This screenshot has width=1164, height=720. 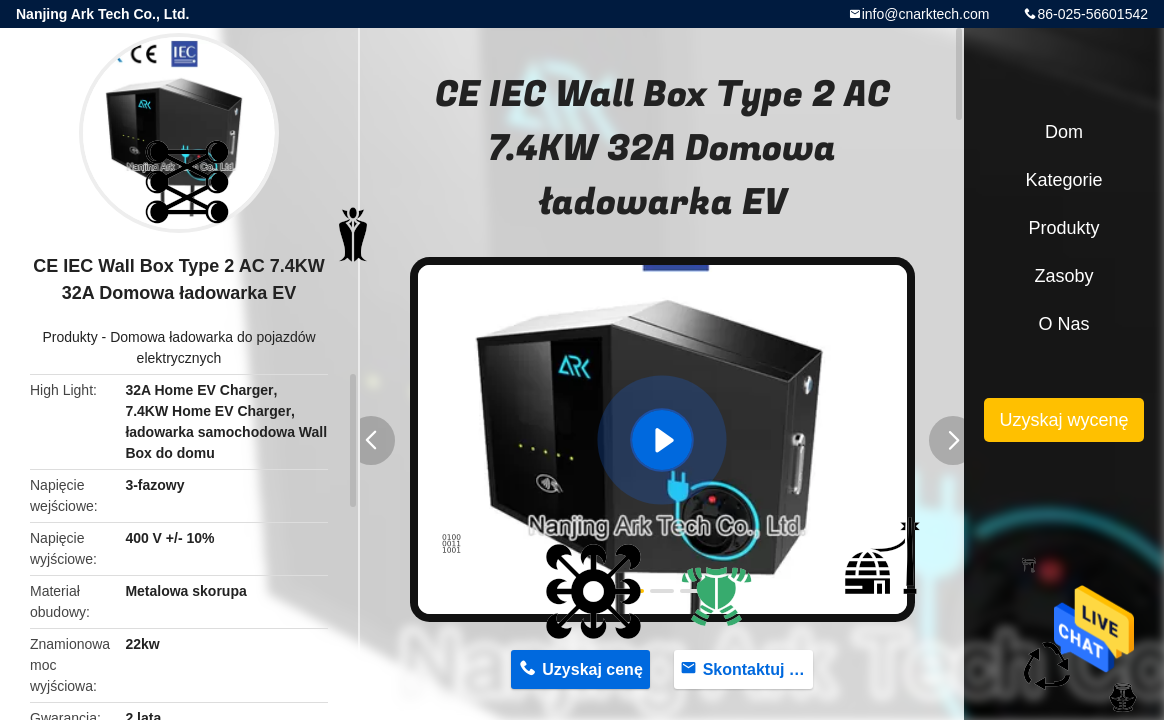 I want to click on equip leather armor to your character, so click(x=1122, y=697).